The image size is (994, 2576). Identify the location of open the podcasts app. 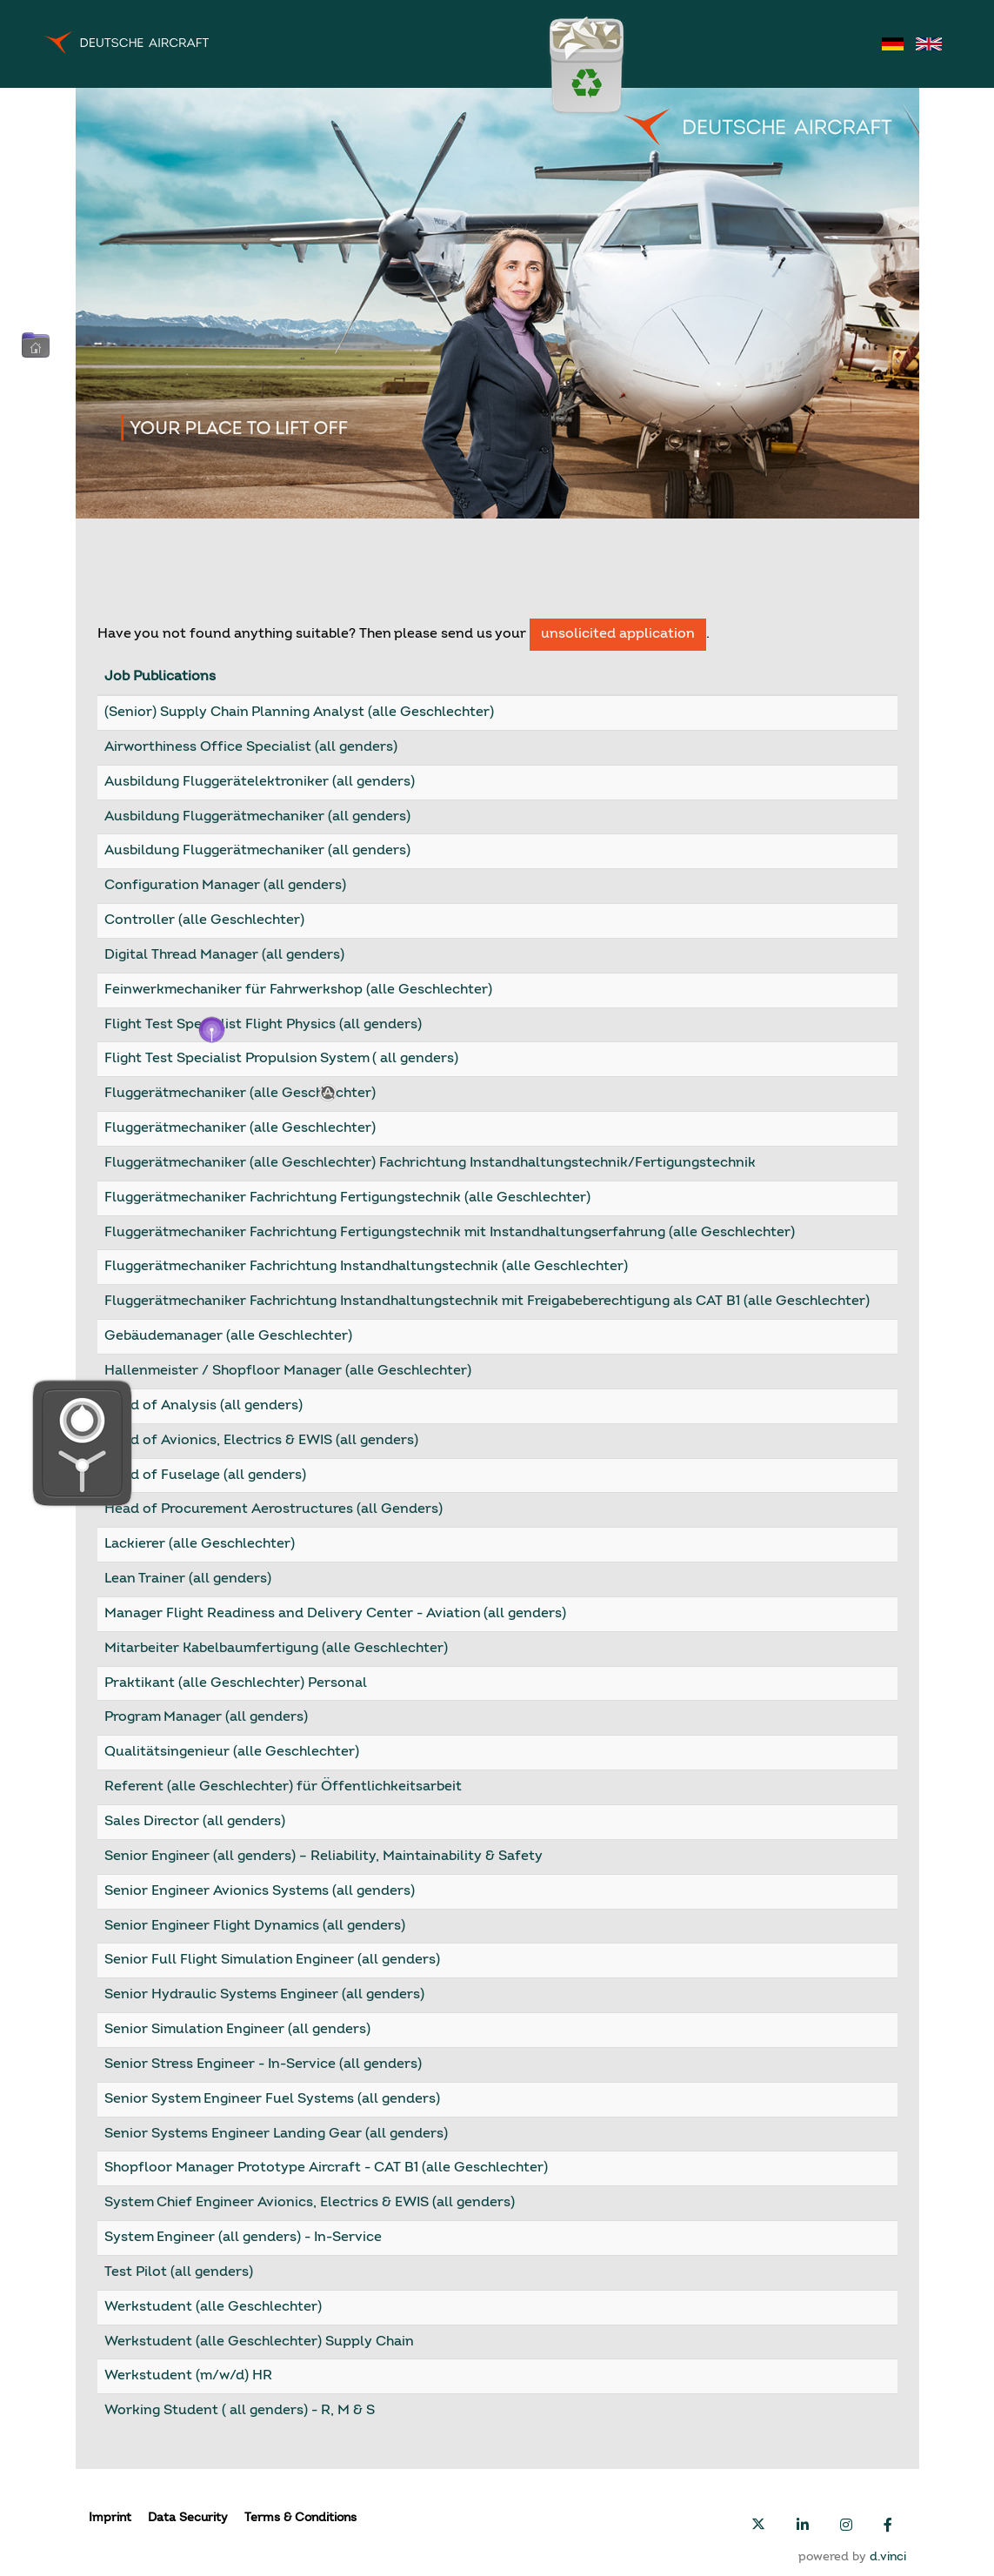
(211, 1029).